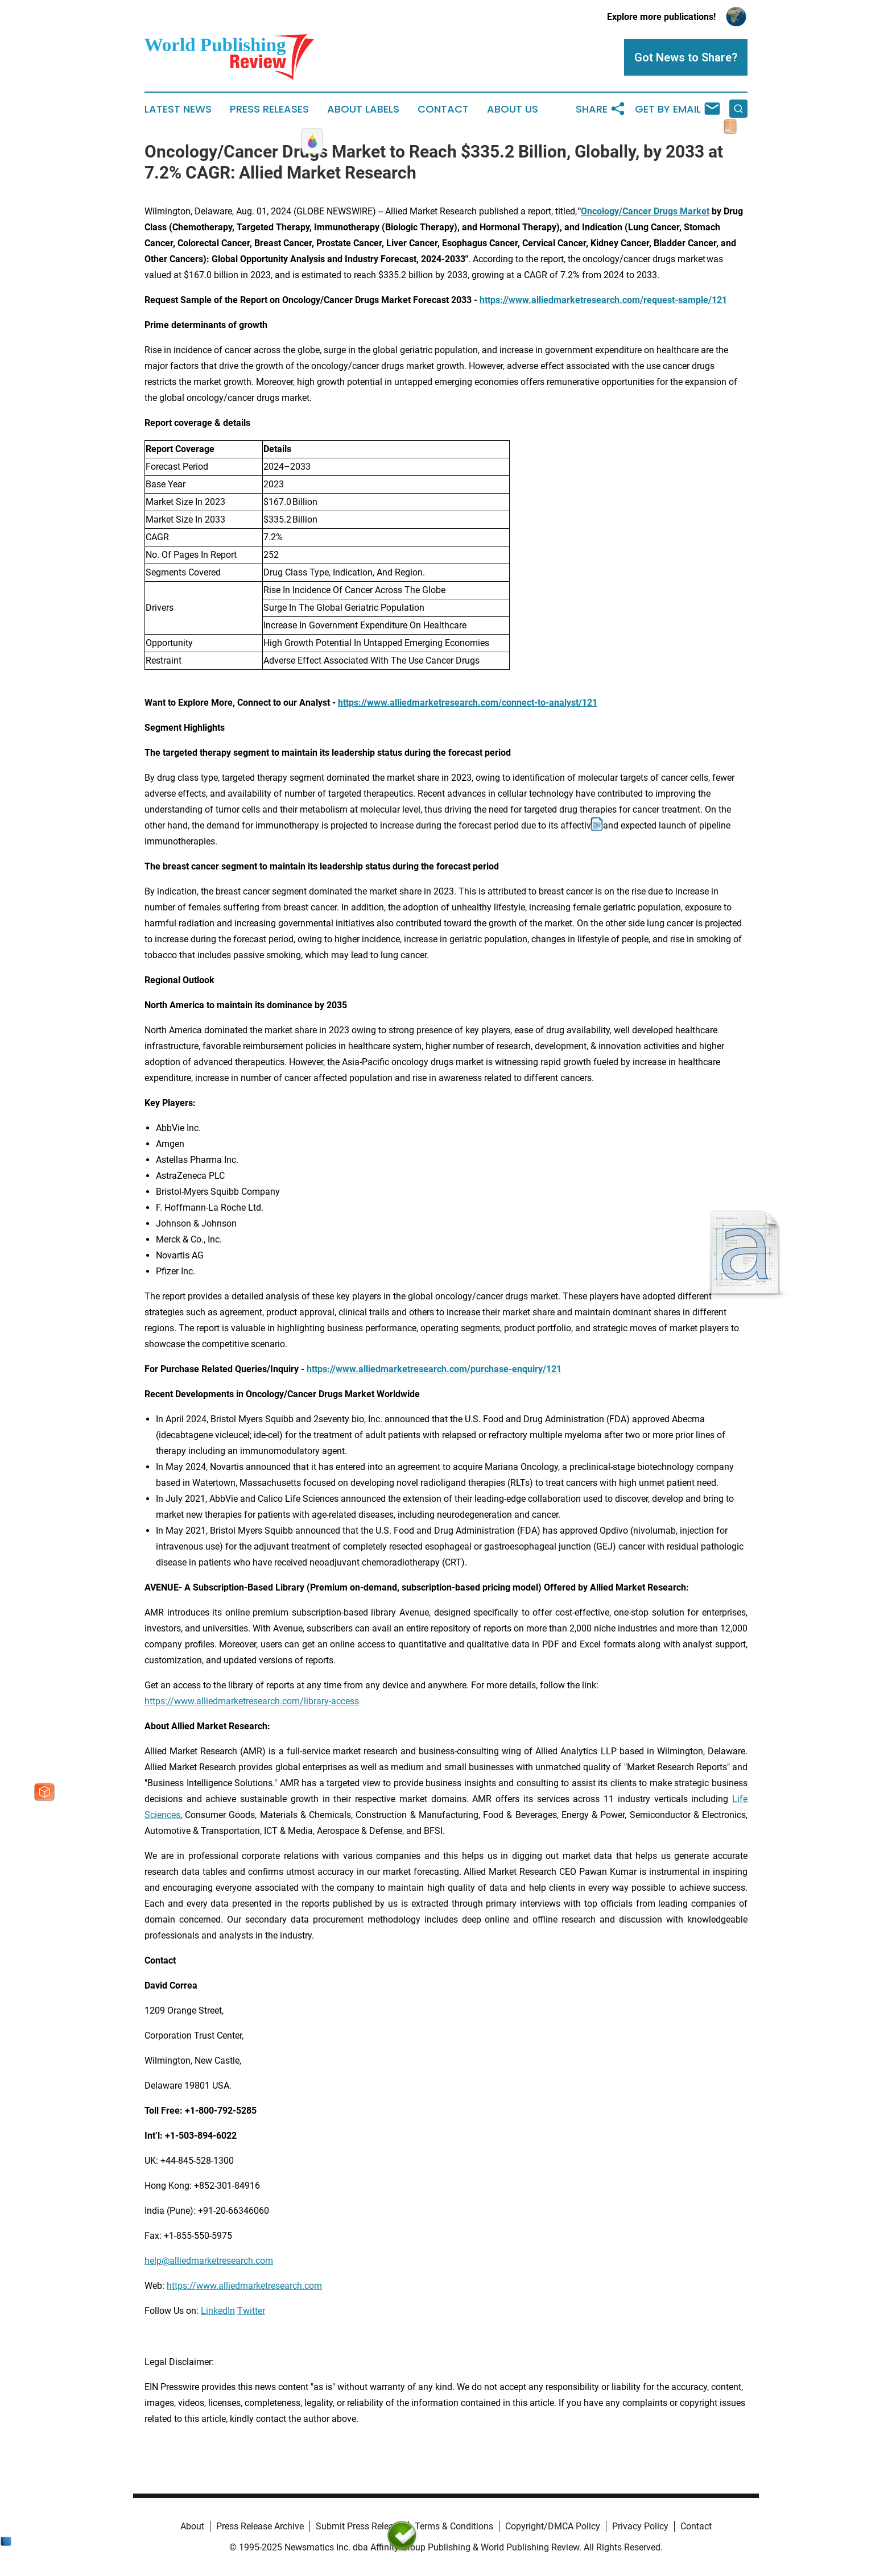 The height and width of the screenshot is (2576, 892). What do you see at coordinates (312, 141) in the screenshot?
I see `file type for hardware monitoring sensor data` at bounding box center [312, 141].